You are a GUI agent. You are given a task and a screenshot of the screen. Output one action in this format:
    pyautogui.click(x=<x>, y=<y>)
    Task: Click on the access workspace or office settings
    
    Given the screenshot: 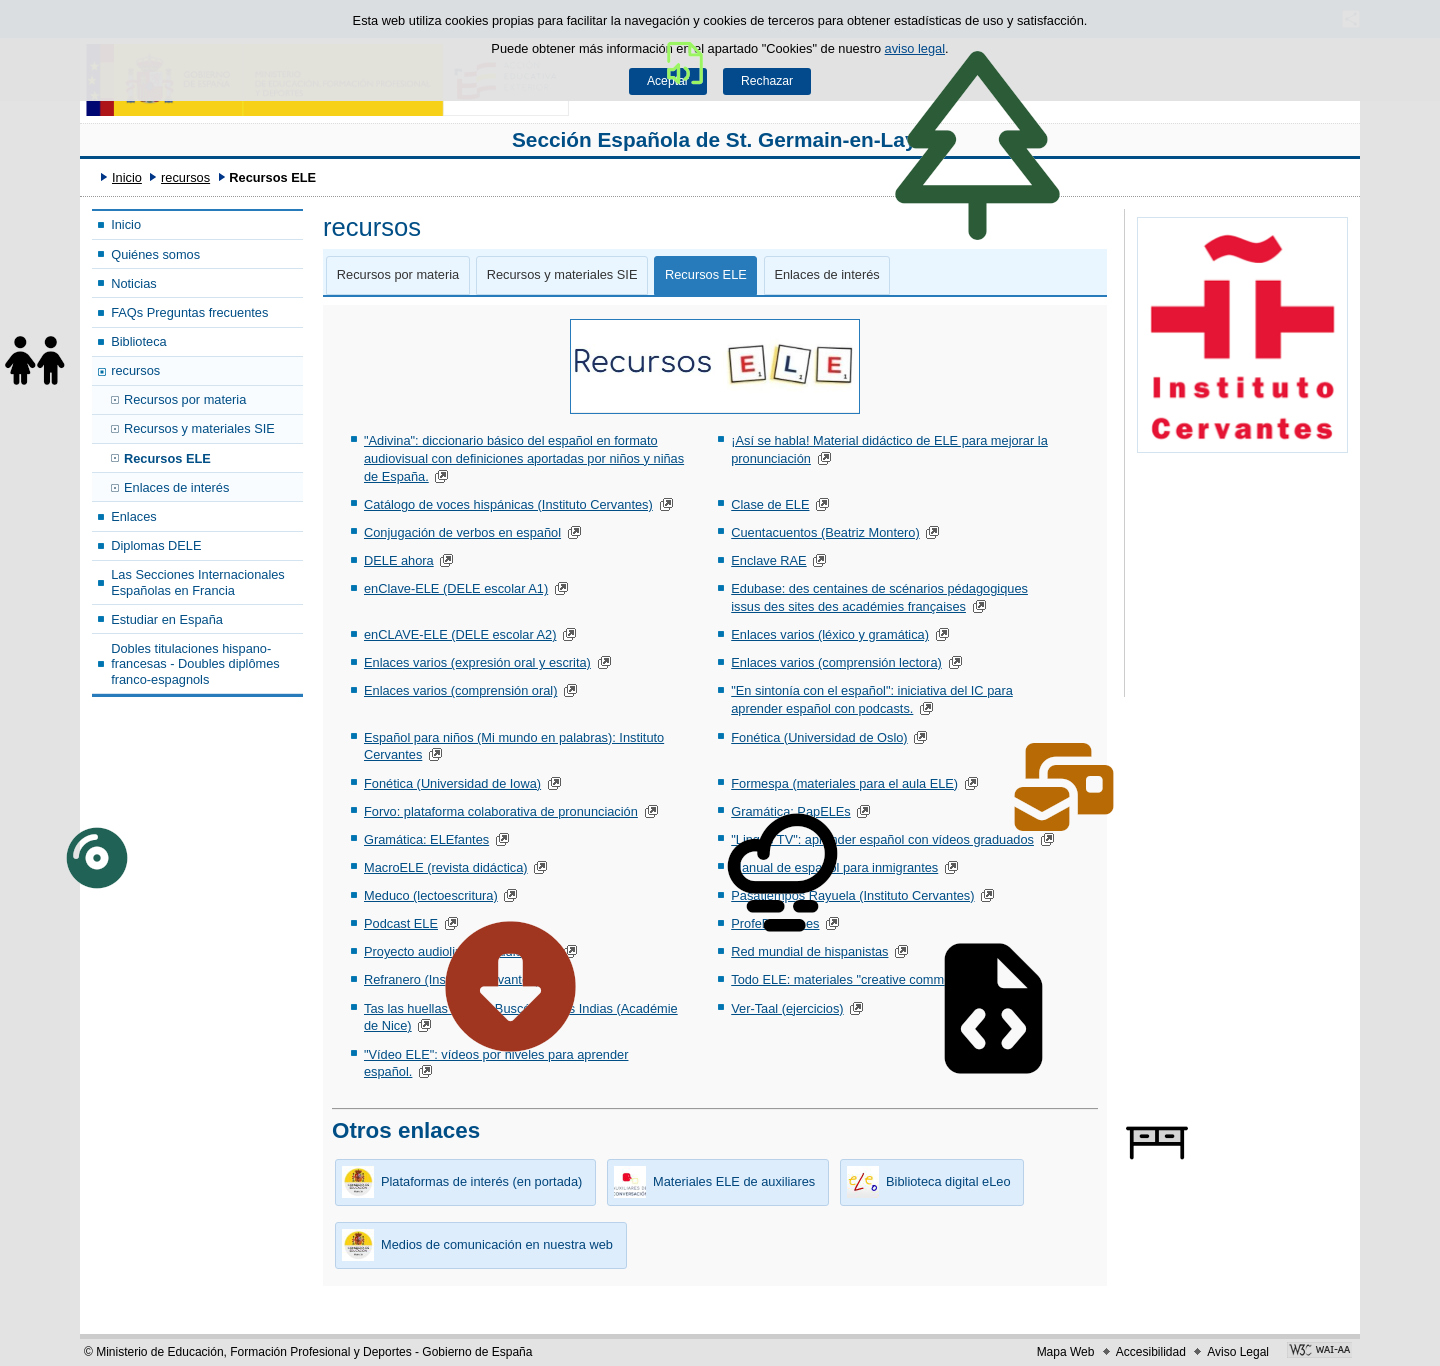 What is the action you would take?
    pyautogui.click(x=1157, y=1142)
    